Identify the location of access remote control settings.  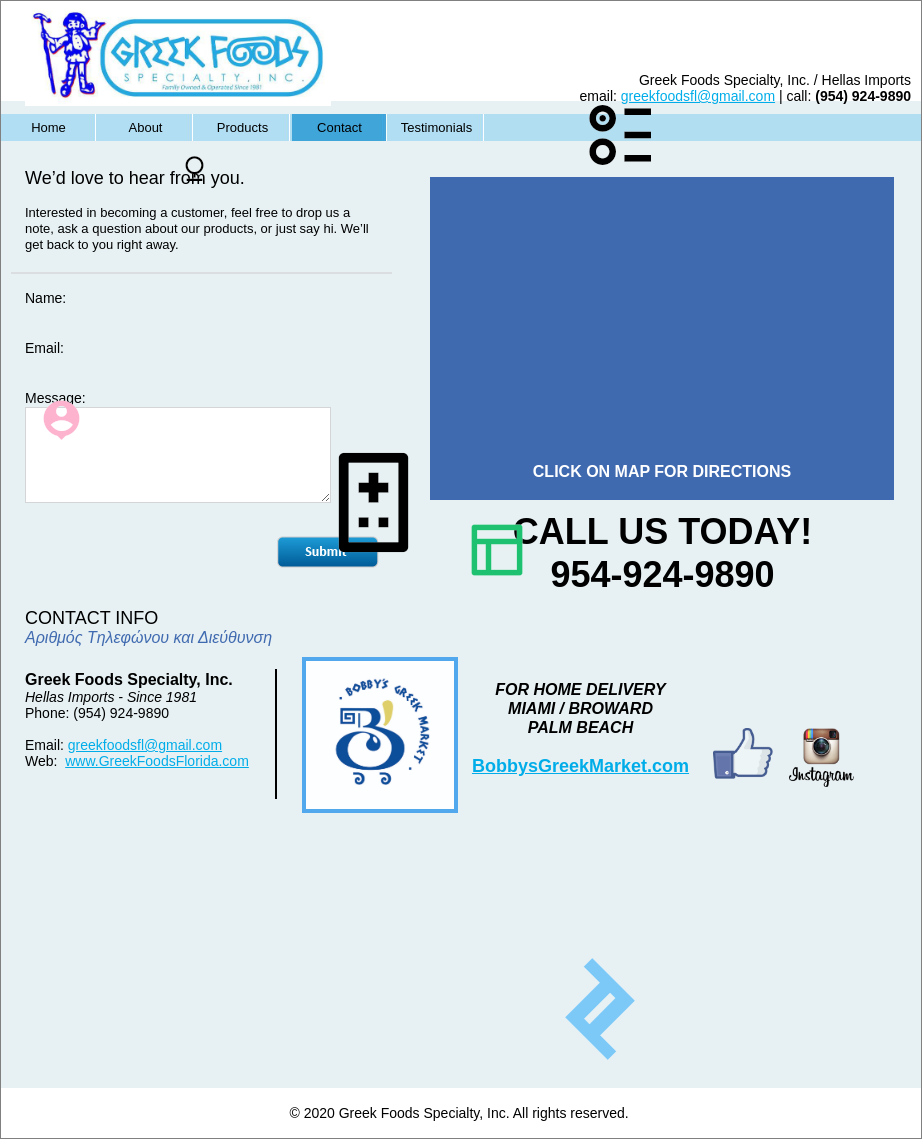
(373, 502).